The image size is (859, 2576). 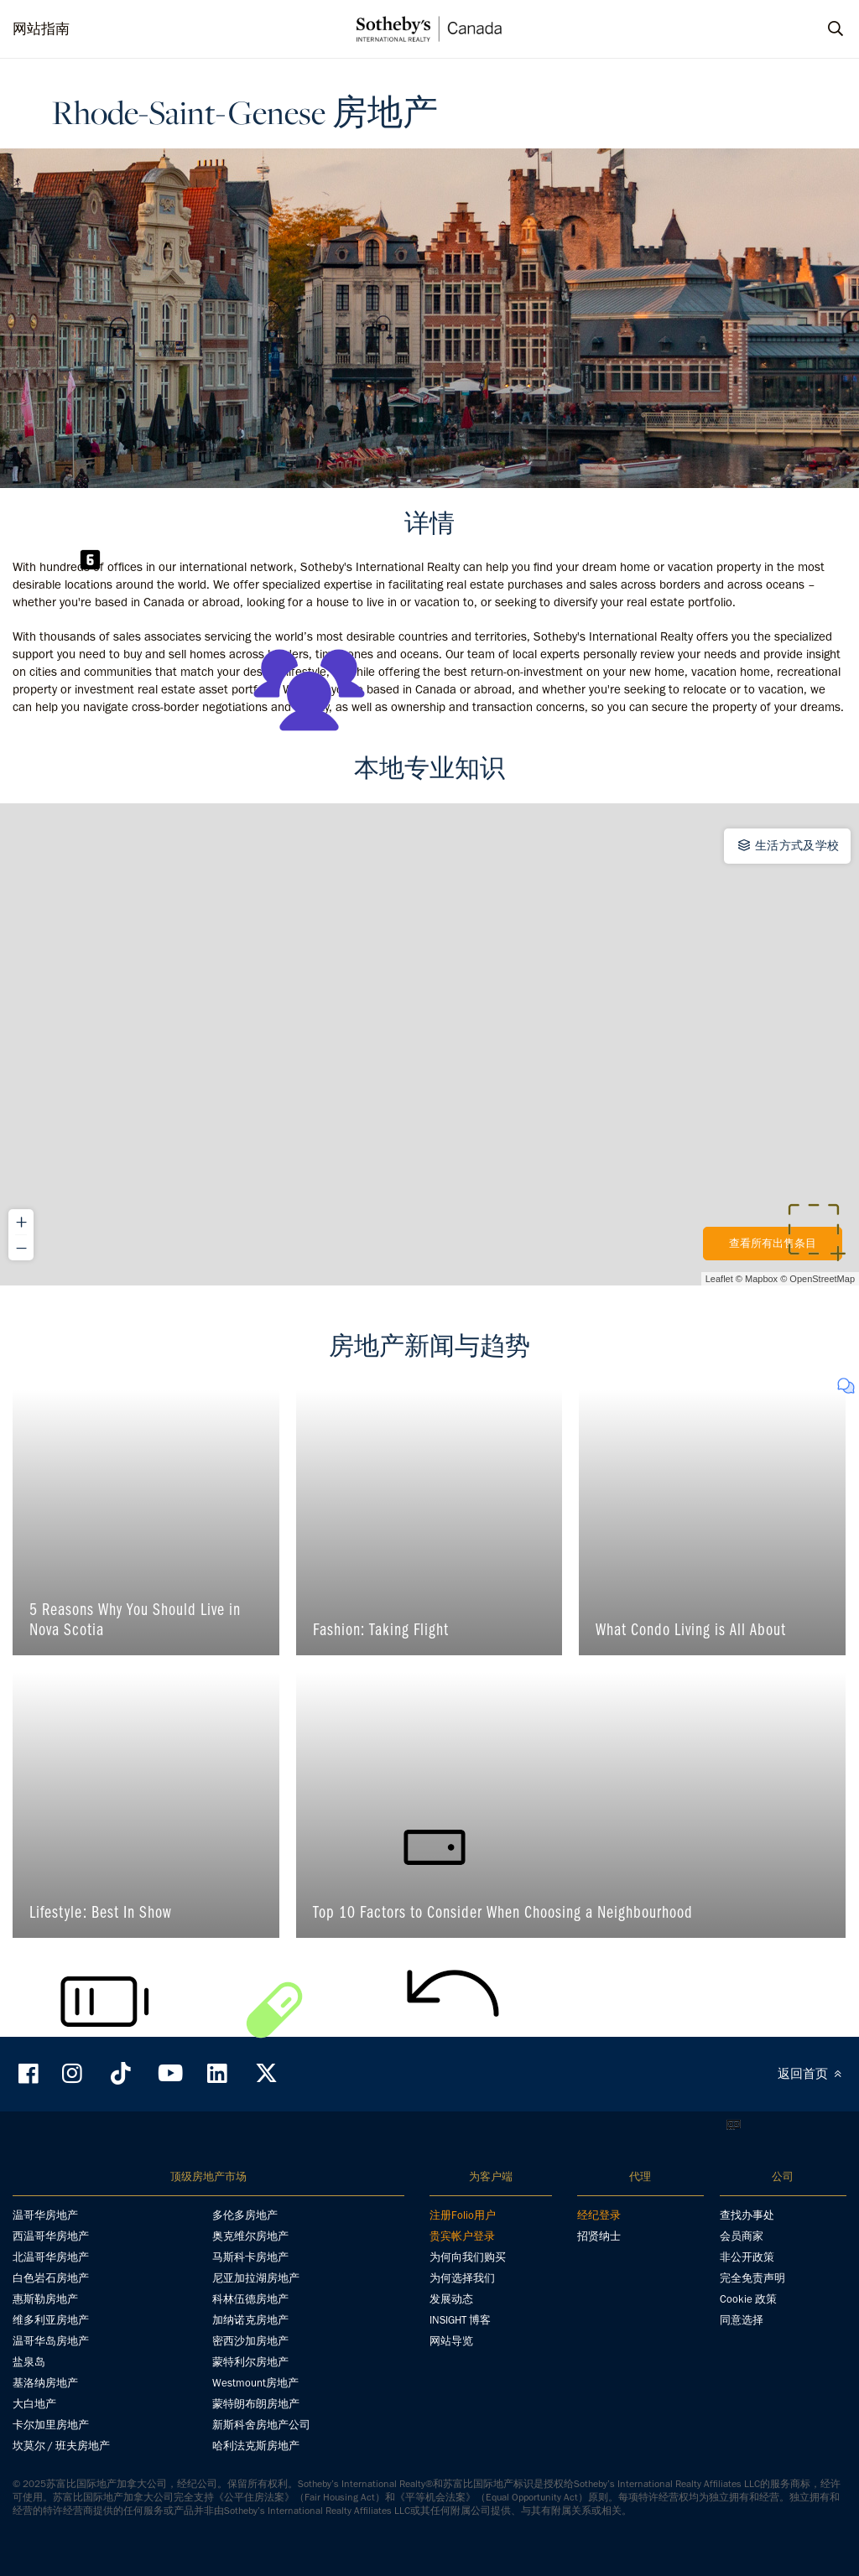 What do you see at coordinates (435, 1847) in the screenshot?
I see `access local storage or disk drive` at bounding box center [435, 1847].